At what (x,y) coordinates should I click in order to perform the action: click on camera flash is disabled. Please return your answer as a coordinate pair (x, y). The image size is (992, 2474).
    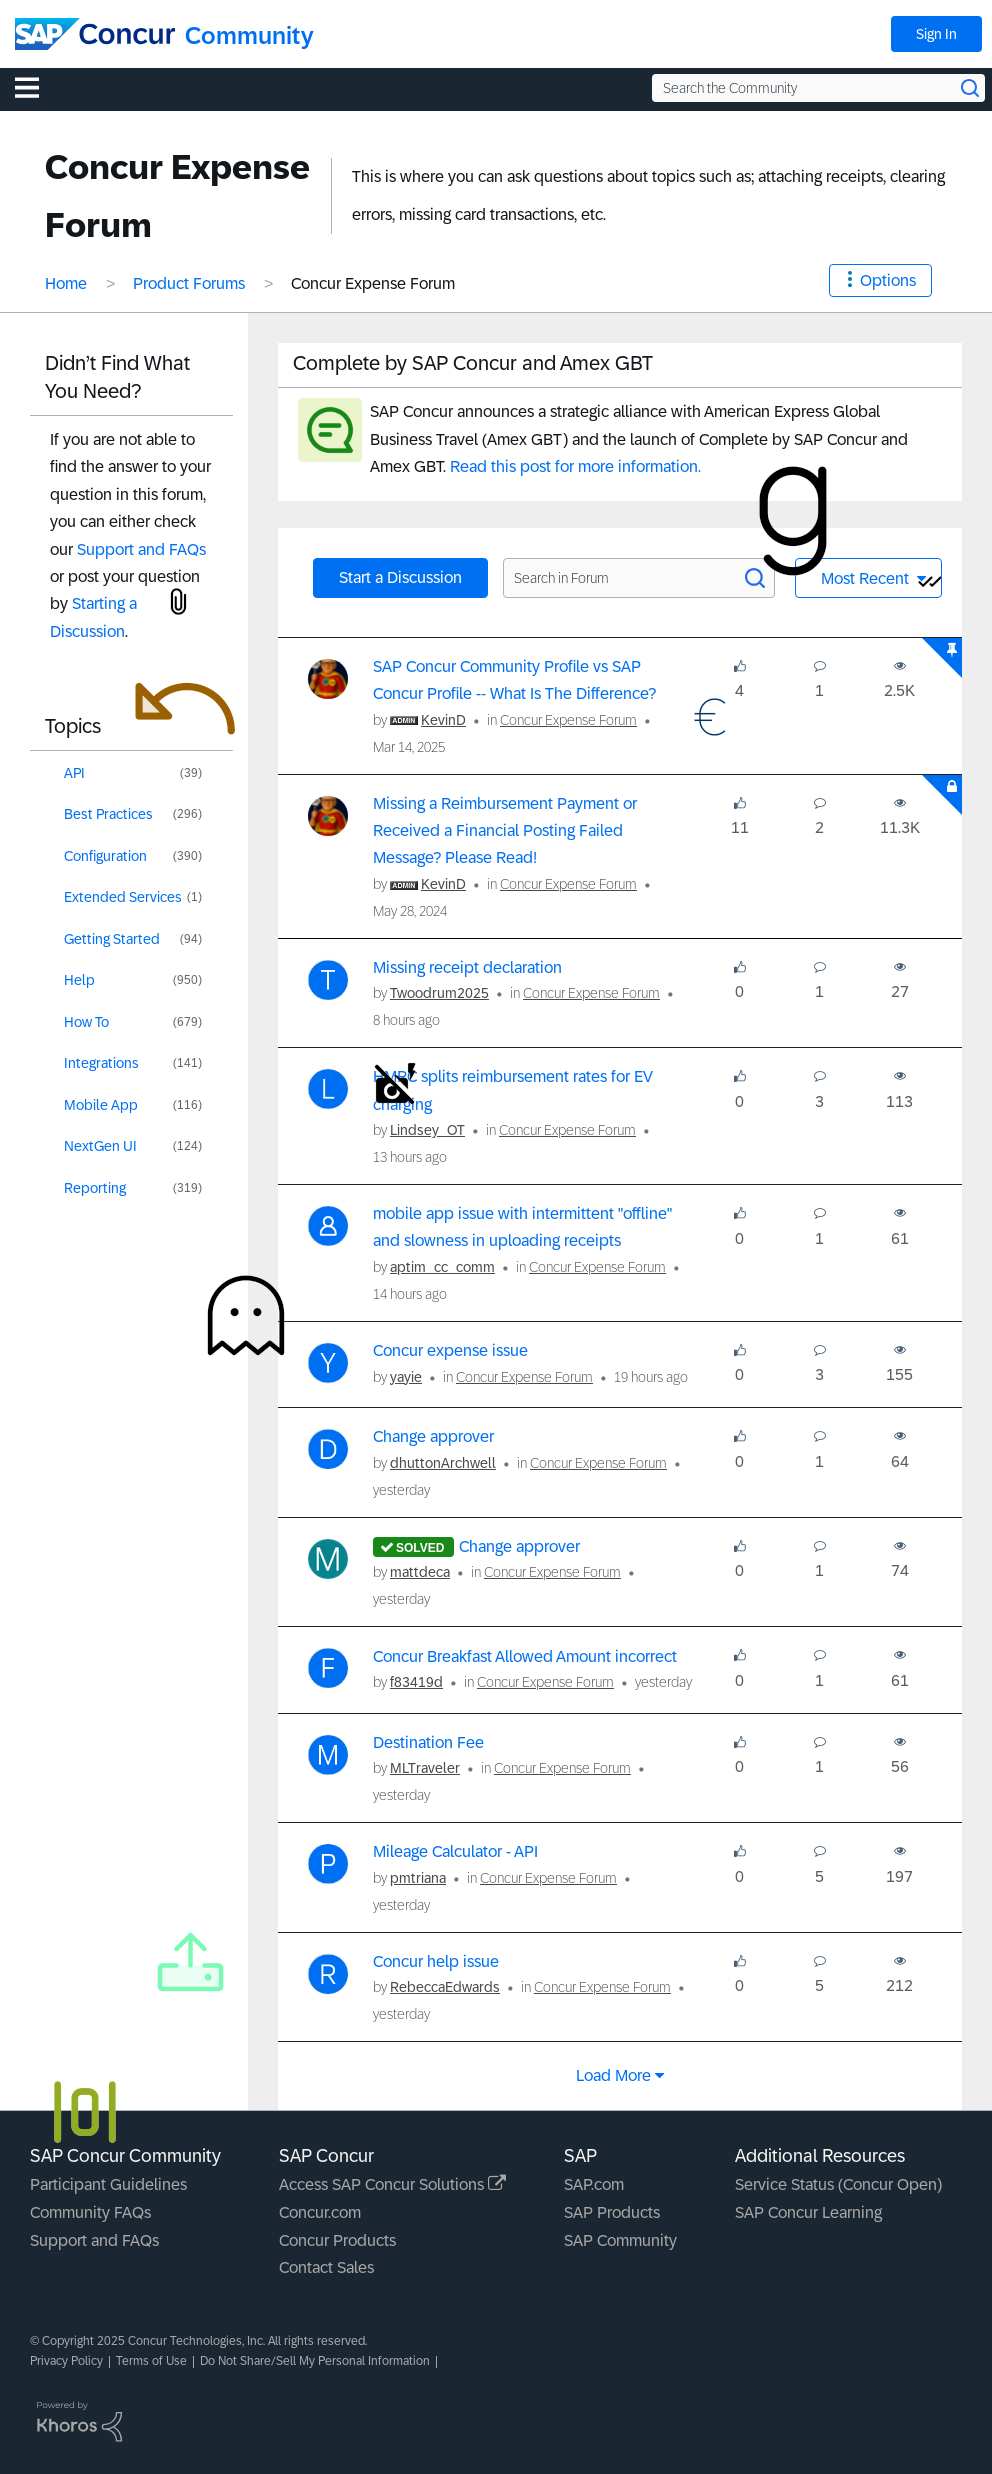
    Looking at the image, I should click on (396, 1083).